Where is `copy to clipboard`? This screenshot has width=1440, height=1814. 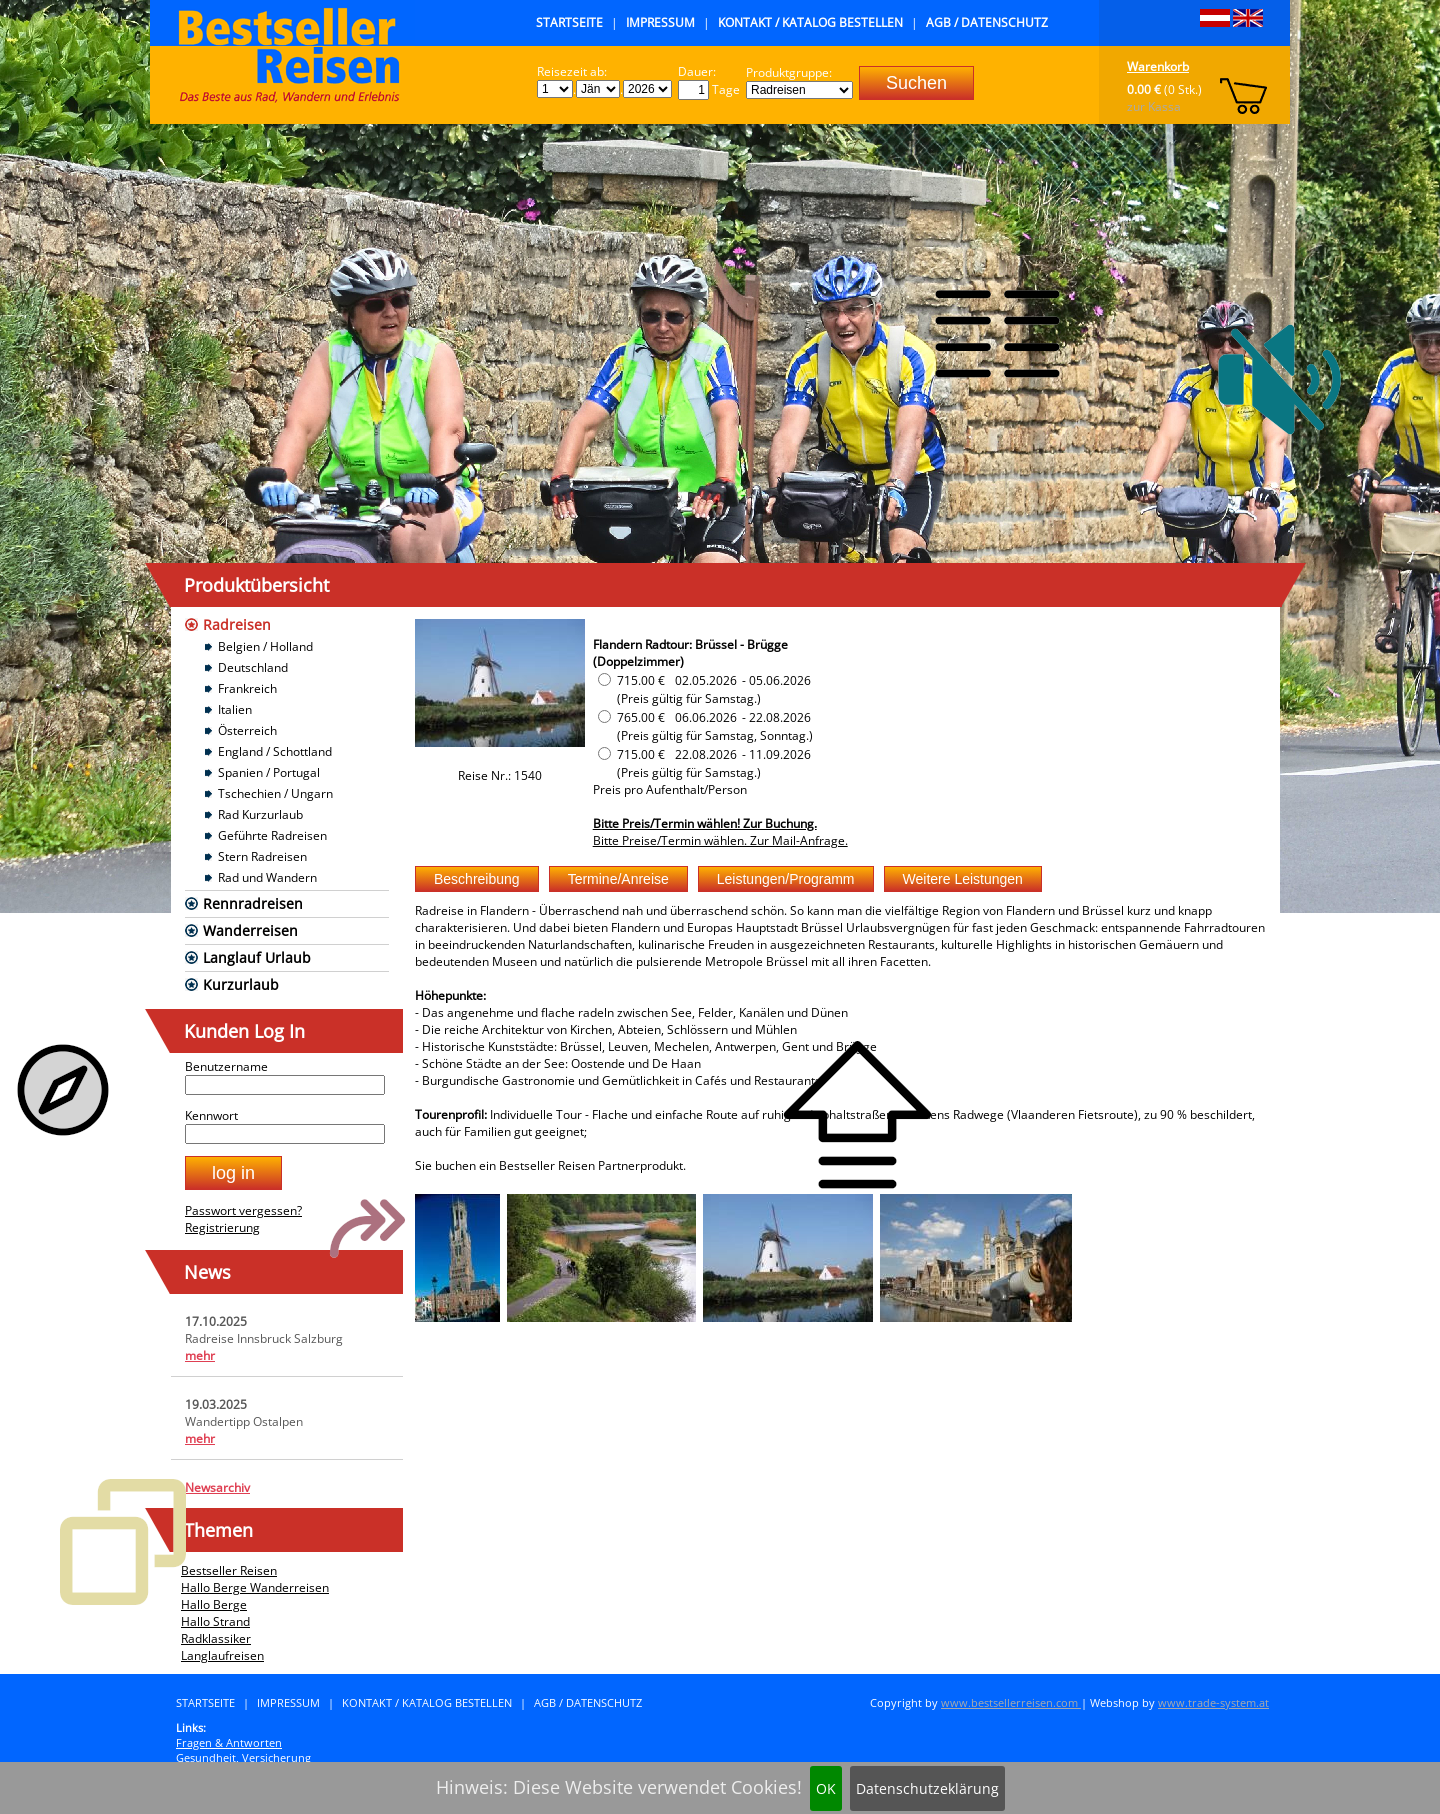
copy to clipboard is located at coordinates (123, 1542).